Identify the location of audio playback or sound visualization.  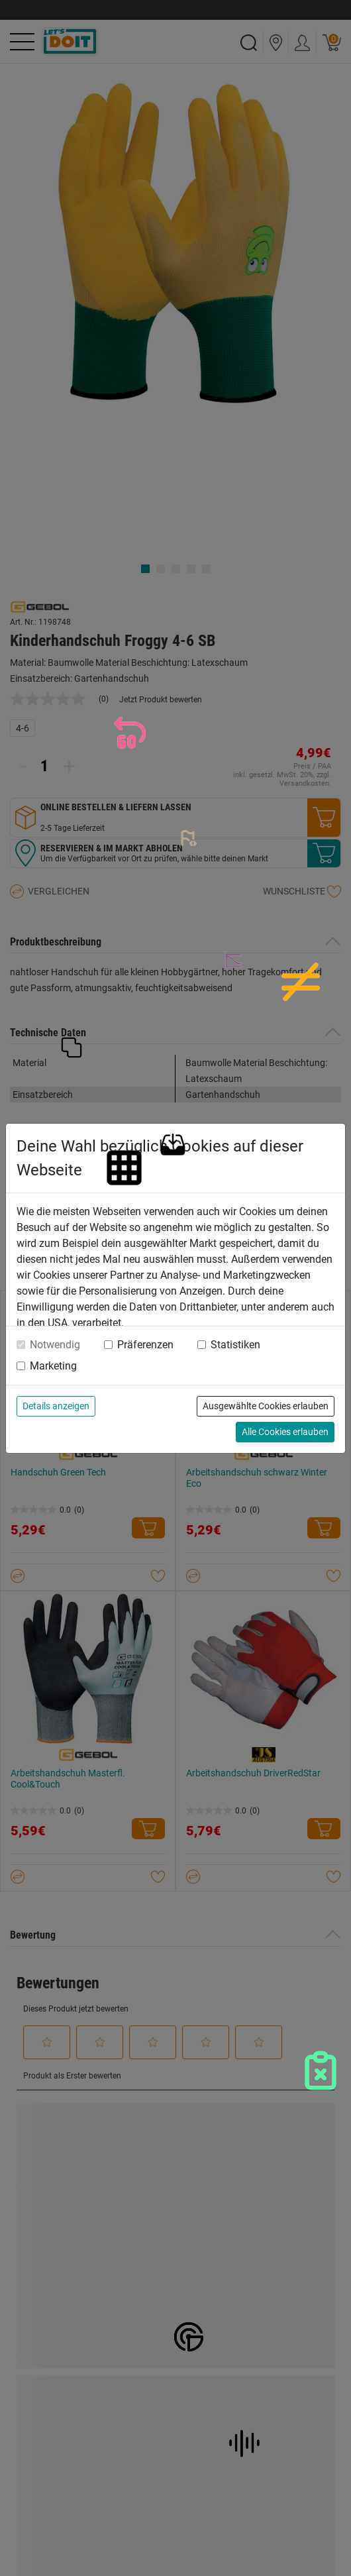
(244, 2443).